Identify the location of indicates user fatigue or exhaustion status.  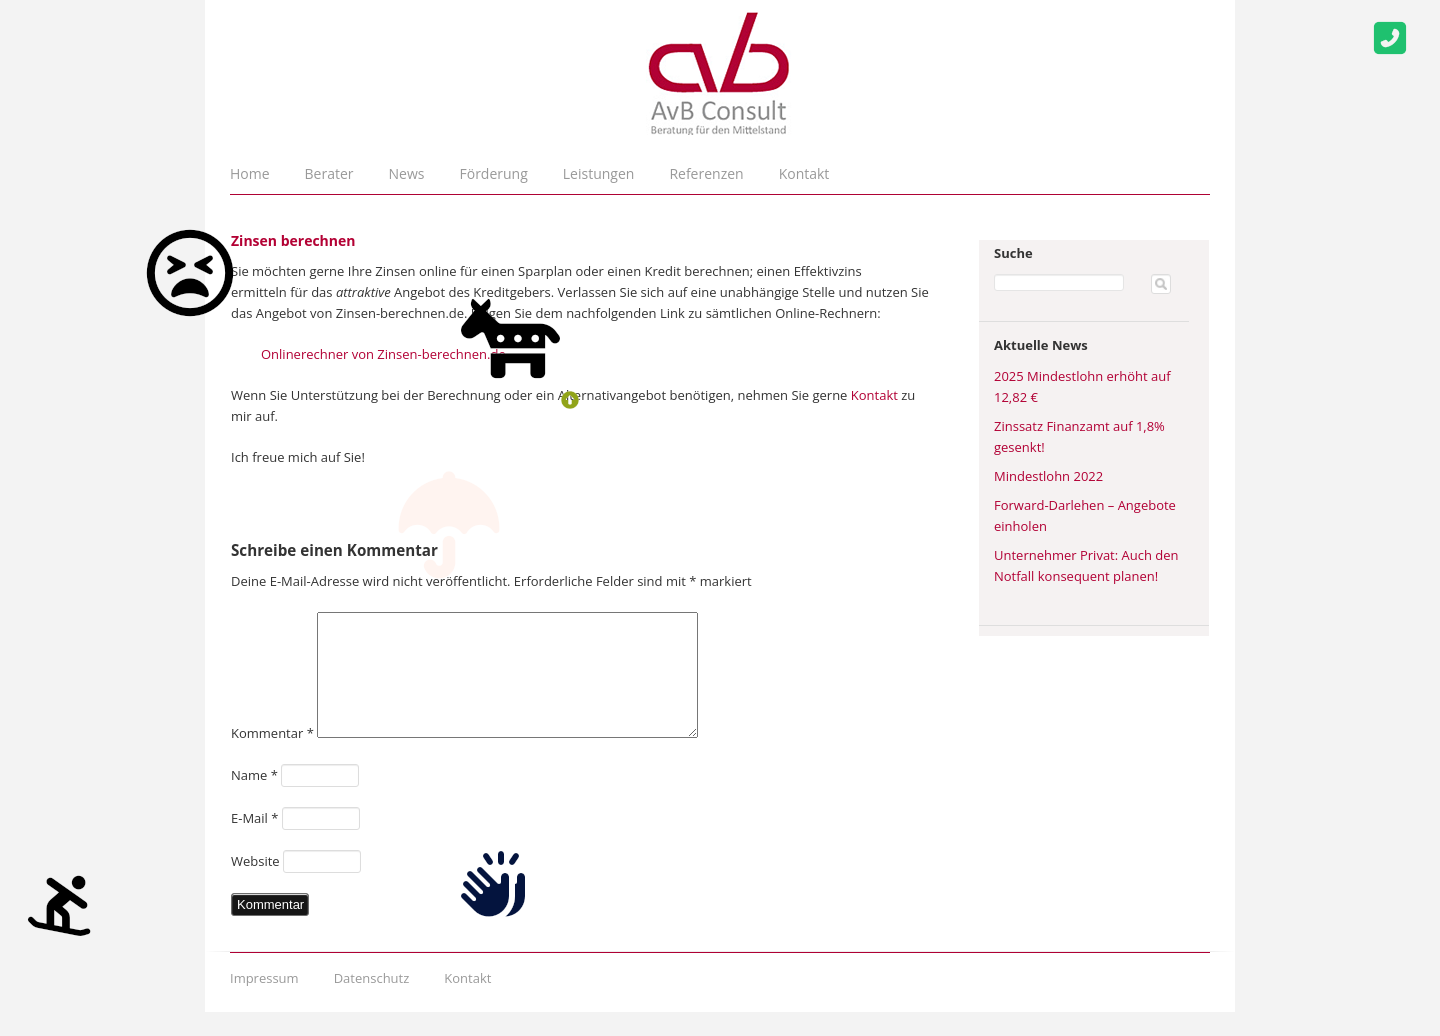
(190, 273).